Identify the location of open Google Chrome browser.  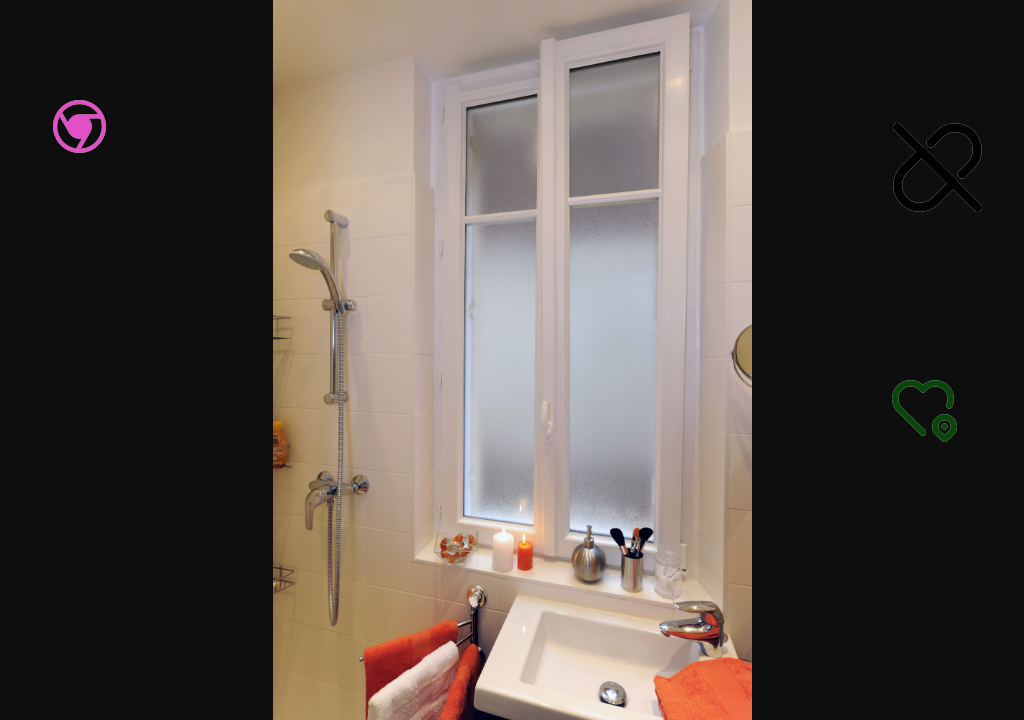
(79, 126).